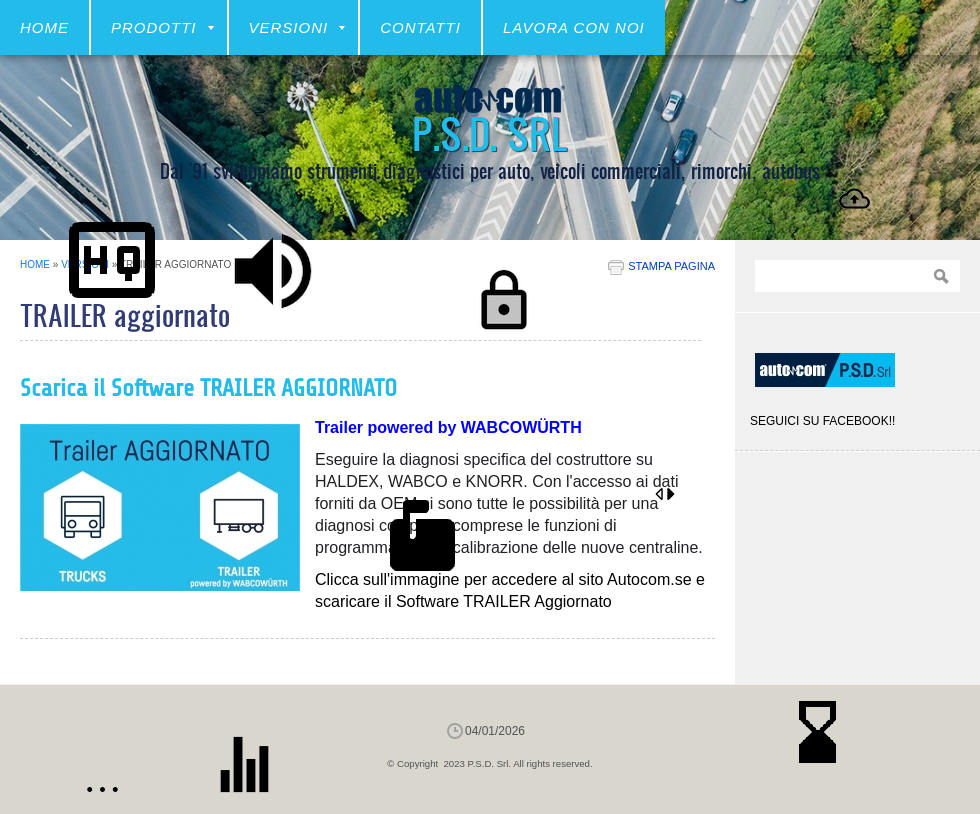 This screenshot has width=980, height=814. I want to click on switch to the left panel or view, so click(665, 494).